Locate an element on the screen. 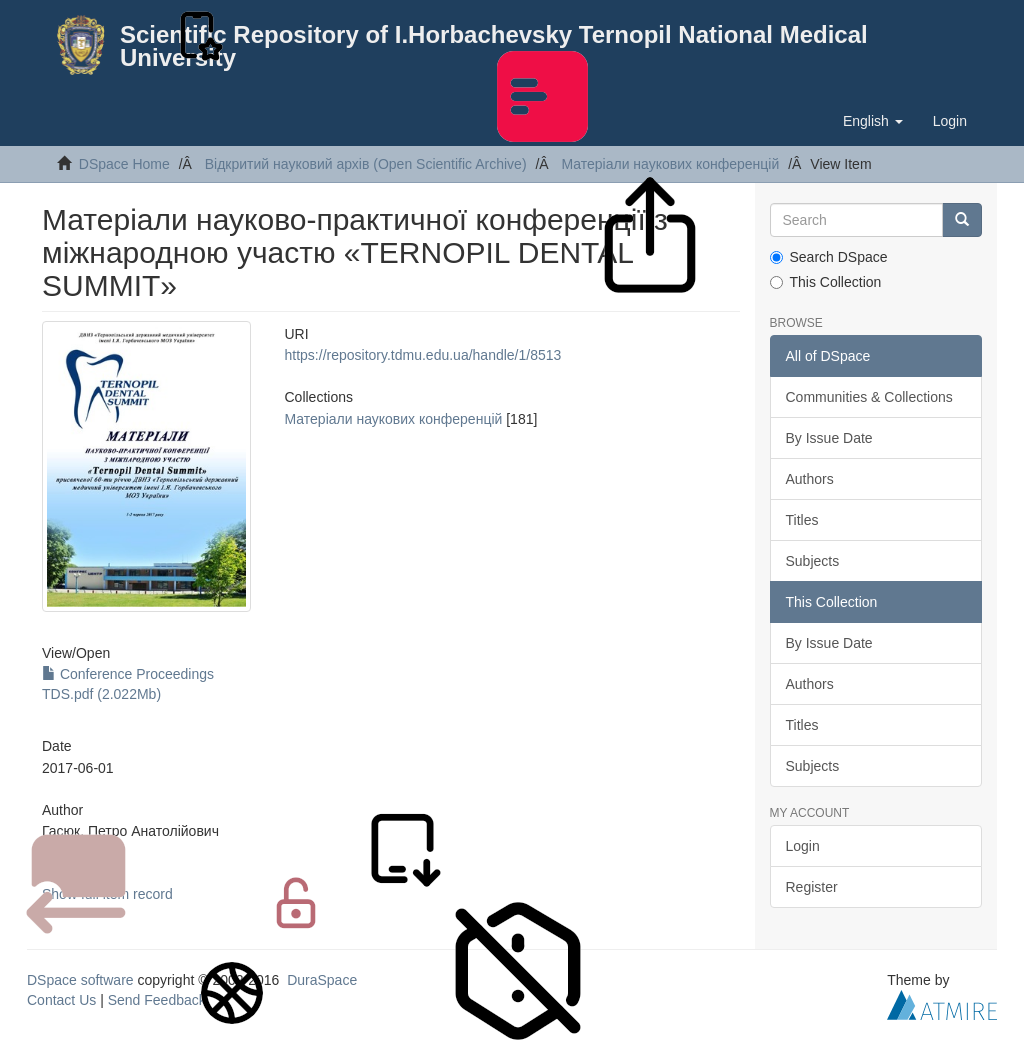 This screenshot has height=1050, width=1024. align content to the left, vertically centered is located at coordinates (542, 96).